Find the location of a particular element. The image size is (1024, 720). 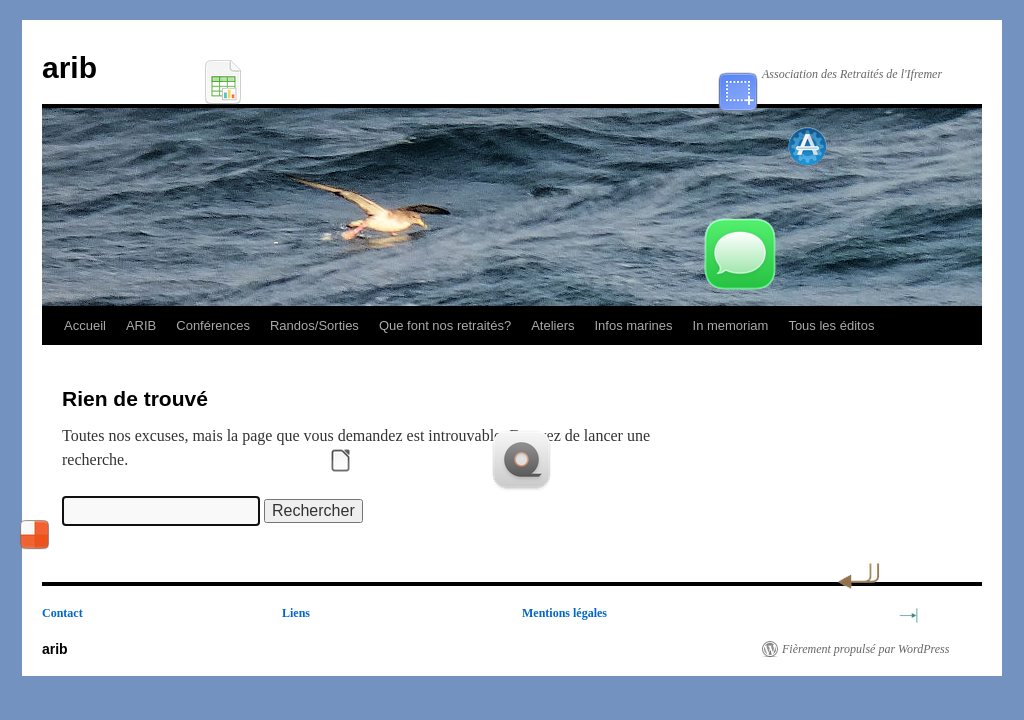

open flatseal to manage flatpak permissions is located at coordinates (521, 459).